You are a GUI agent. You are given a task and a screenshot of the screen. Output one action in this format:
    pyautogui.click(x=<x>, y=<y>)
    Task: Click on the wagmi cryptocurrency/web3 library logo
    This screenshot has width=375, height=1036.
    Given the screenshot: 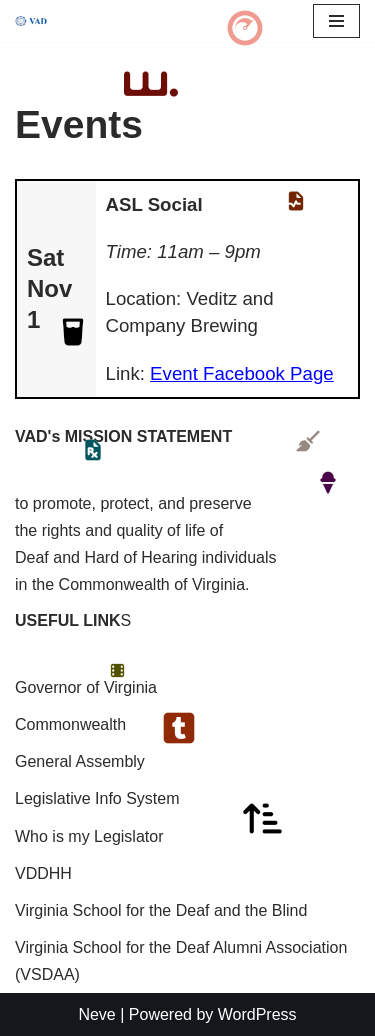 What is the action you would take?
    pyautogui.click(x=151, y=84)
    